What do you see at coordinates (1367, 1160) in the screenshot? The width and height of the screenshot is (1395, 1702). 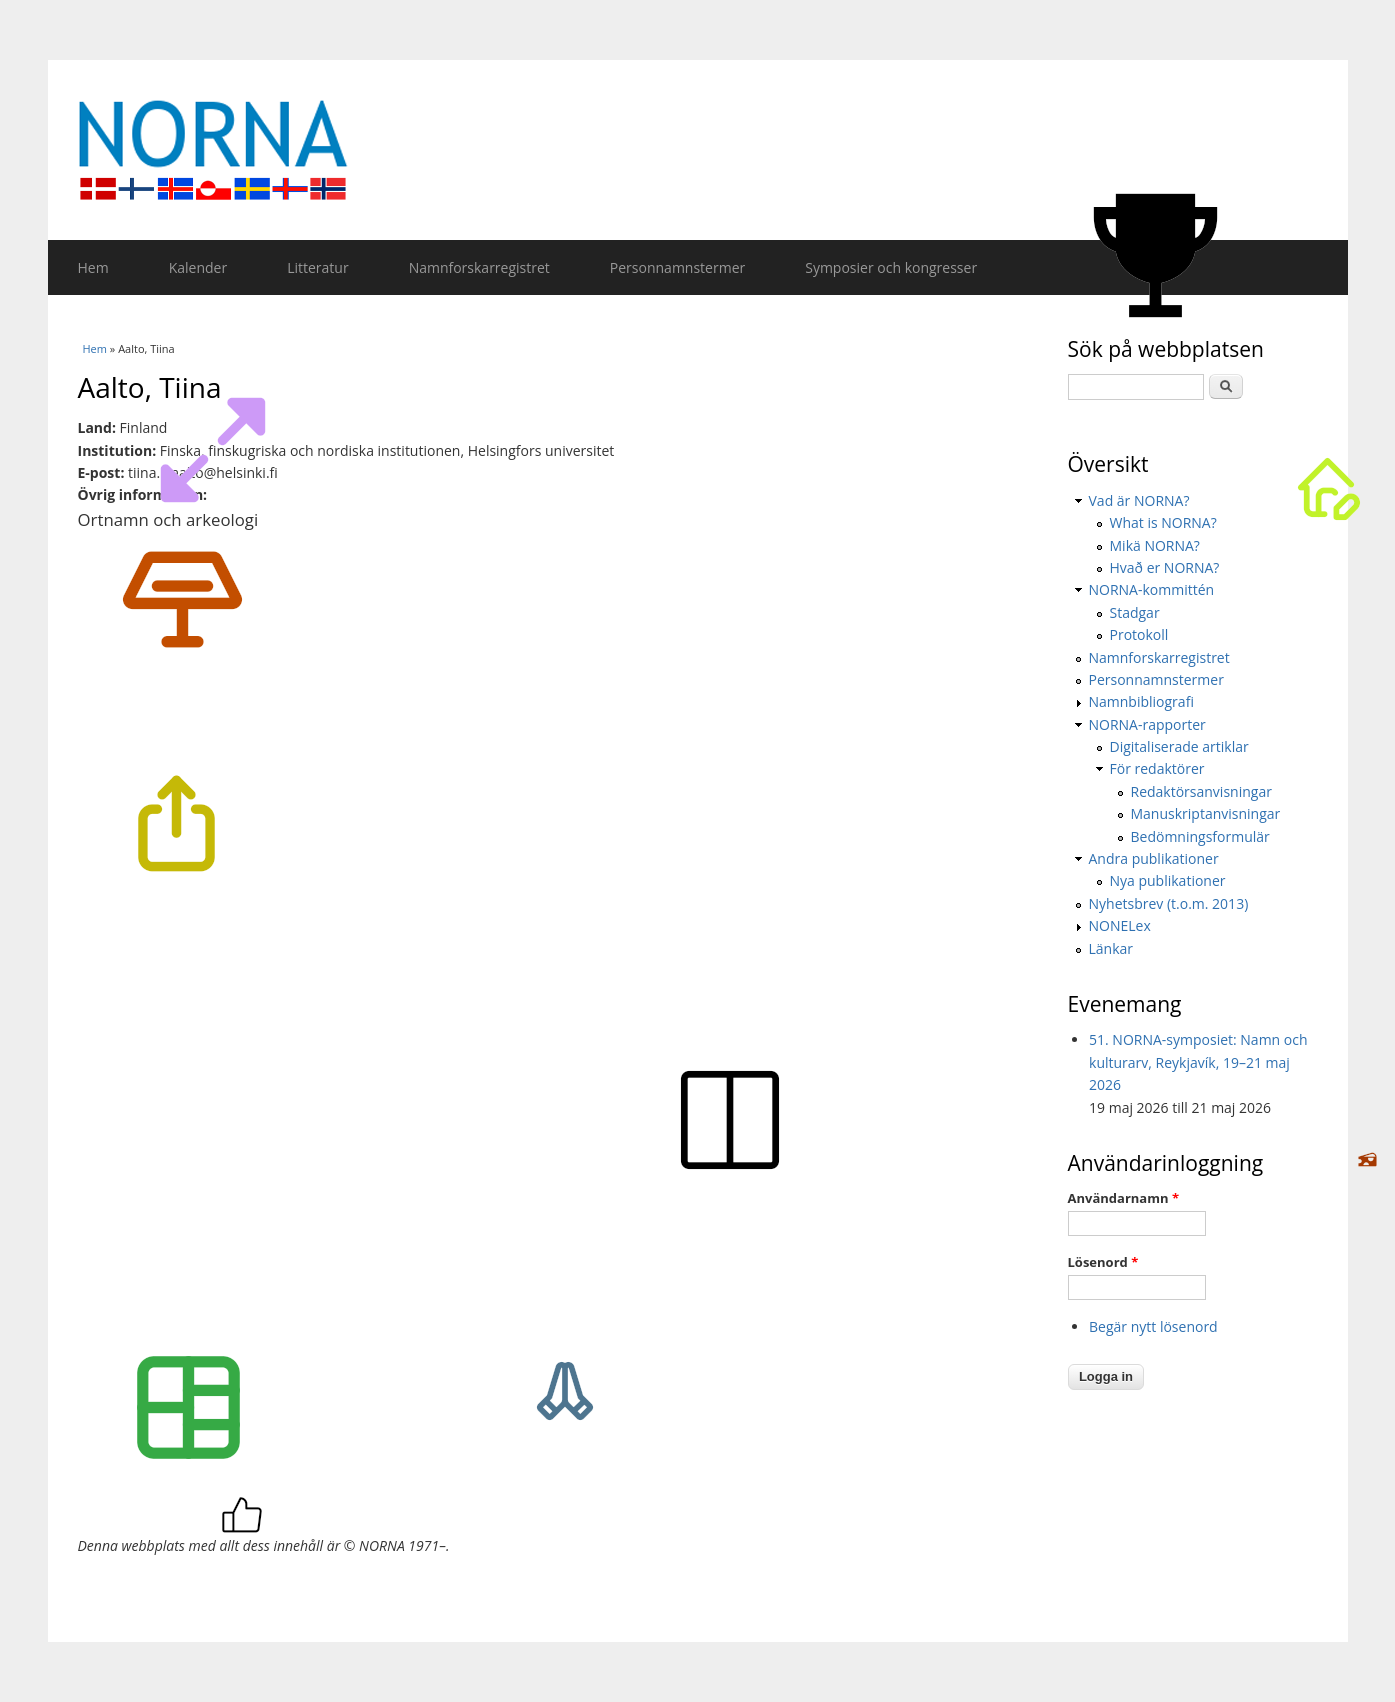 I see `indicates dairy or cheese-related content` at bounding box center [1367, 1160].